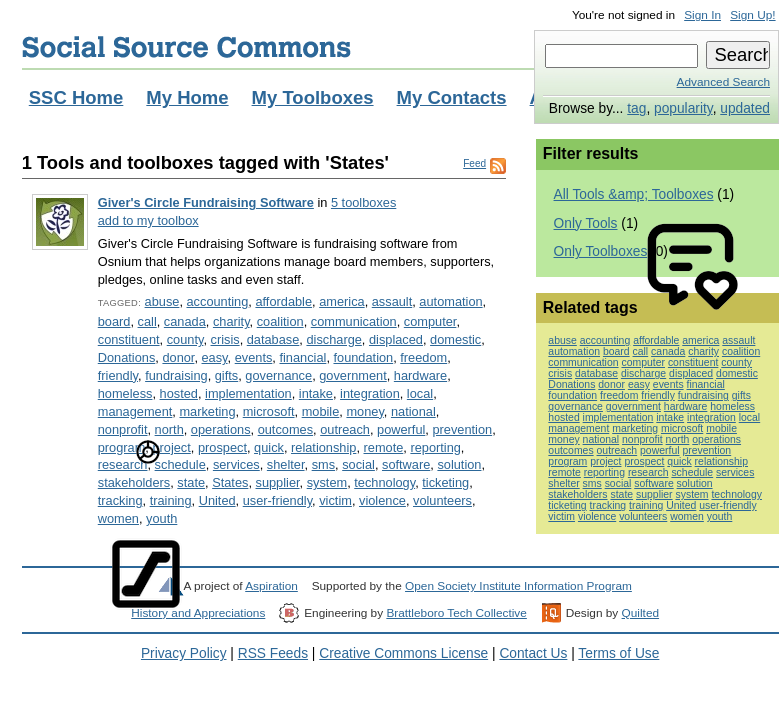 The image size is (779, 720). What do you see at coordinates (690, 262) in the screenshot?
I see `view liked or favorited messages` at bounding box center [690, 262].